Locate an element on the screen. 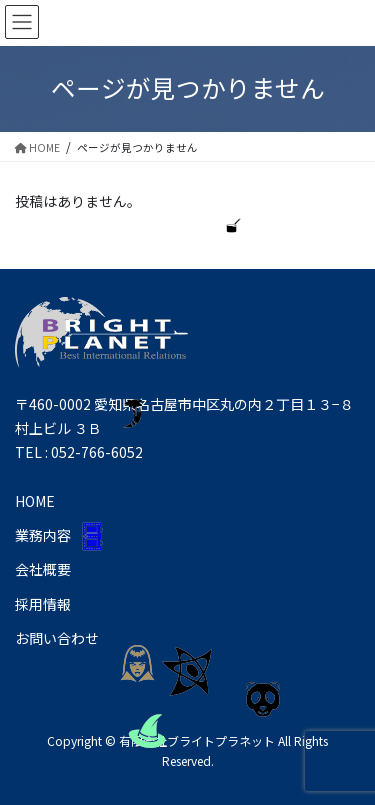  select wizard or mage character class is located at coordinates (147, 731).